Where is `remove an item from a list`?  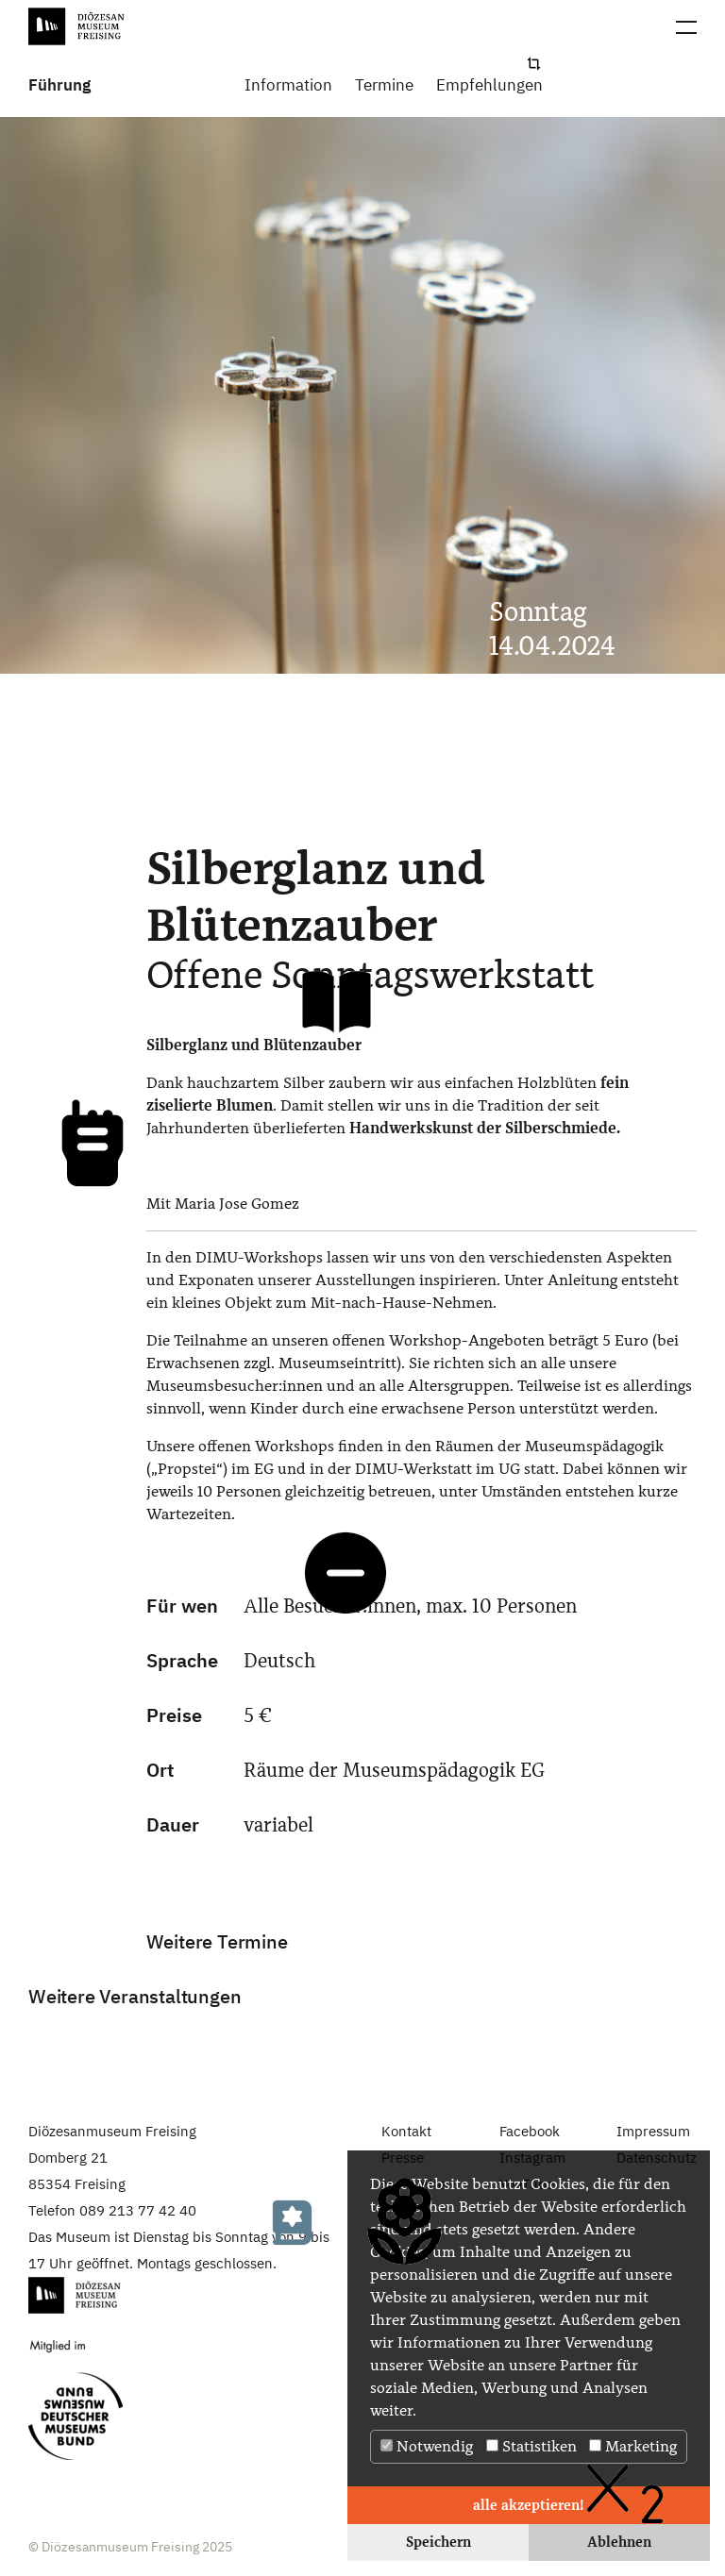
remove an item from a list is located at coordinates (346, 1573).